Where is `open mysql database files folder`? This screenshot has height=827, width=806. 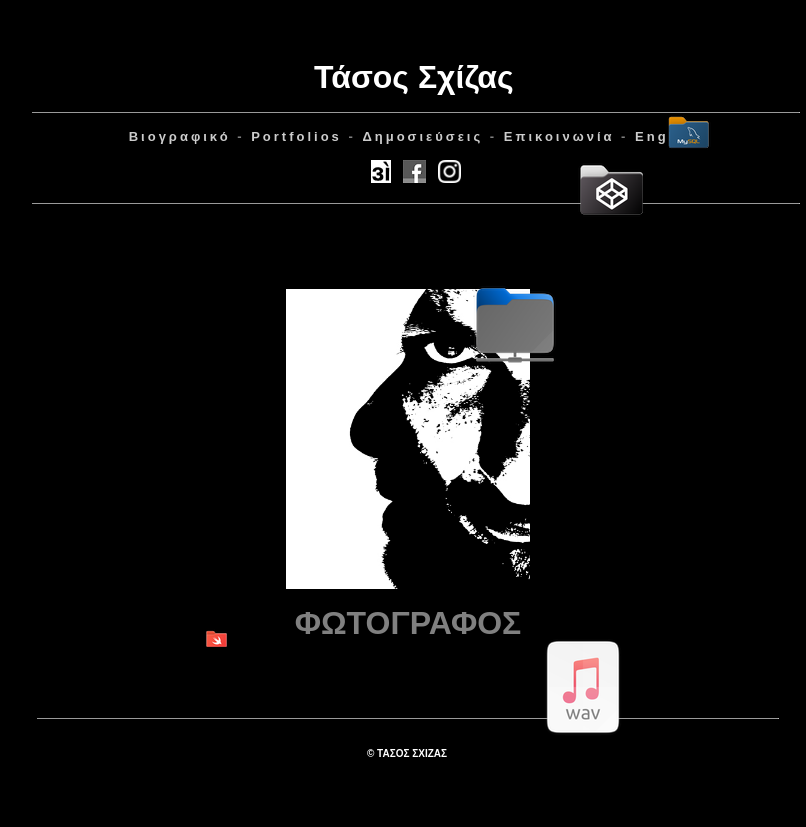
open mysql database files folder is located at coordinates (688, 133).